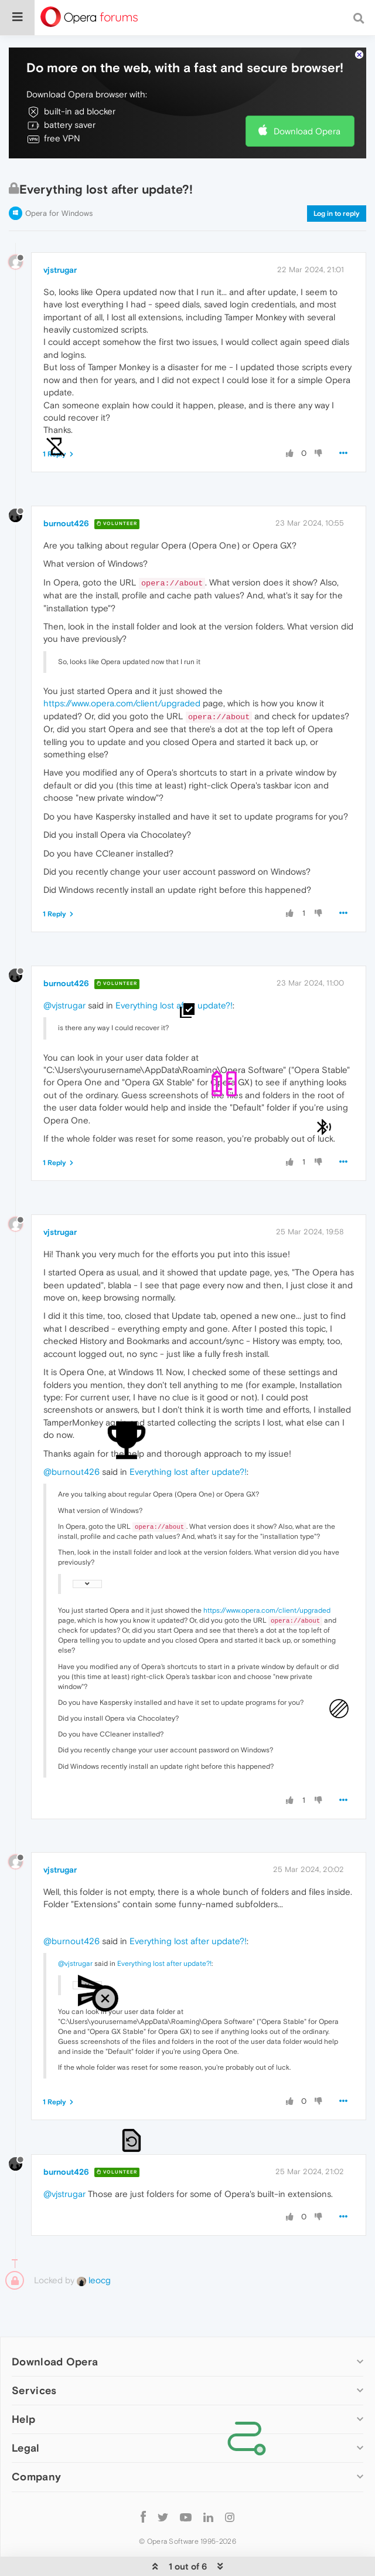 This screenshot has height=2576, width=375. What do you see at coordinates (188, 1011) in the screenshot?
I see `item successfully added to library` at bounding box center [188, 1011].